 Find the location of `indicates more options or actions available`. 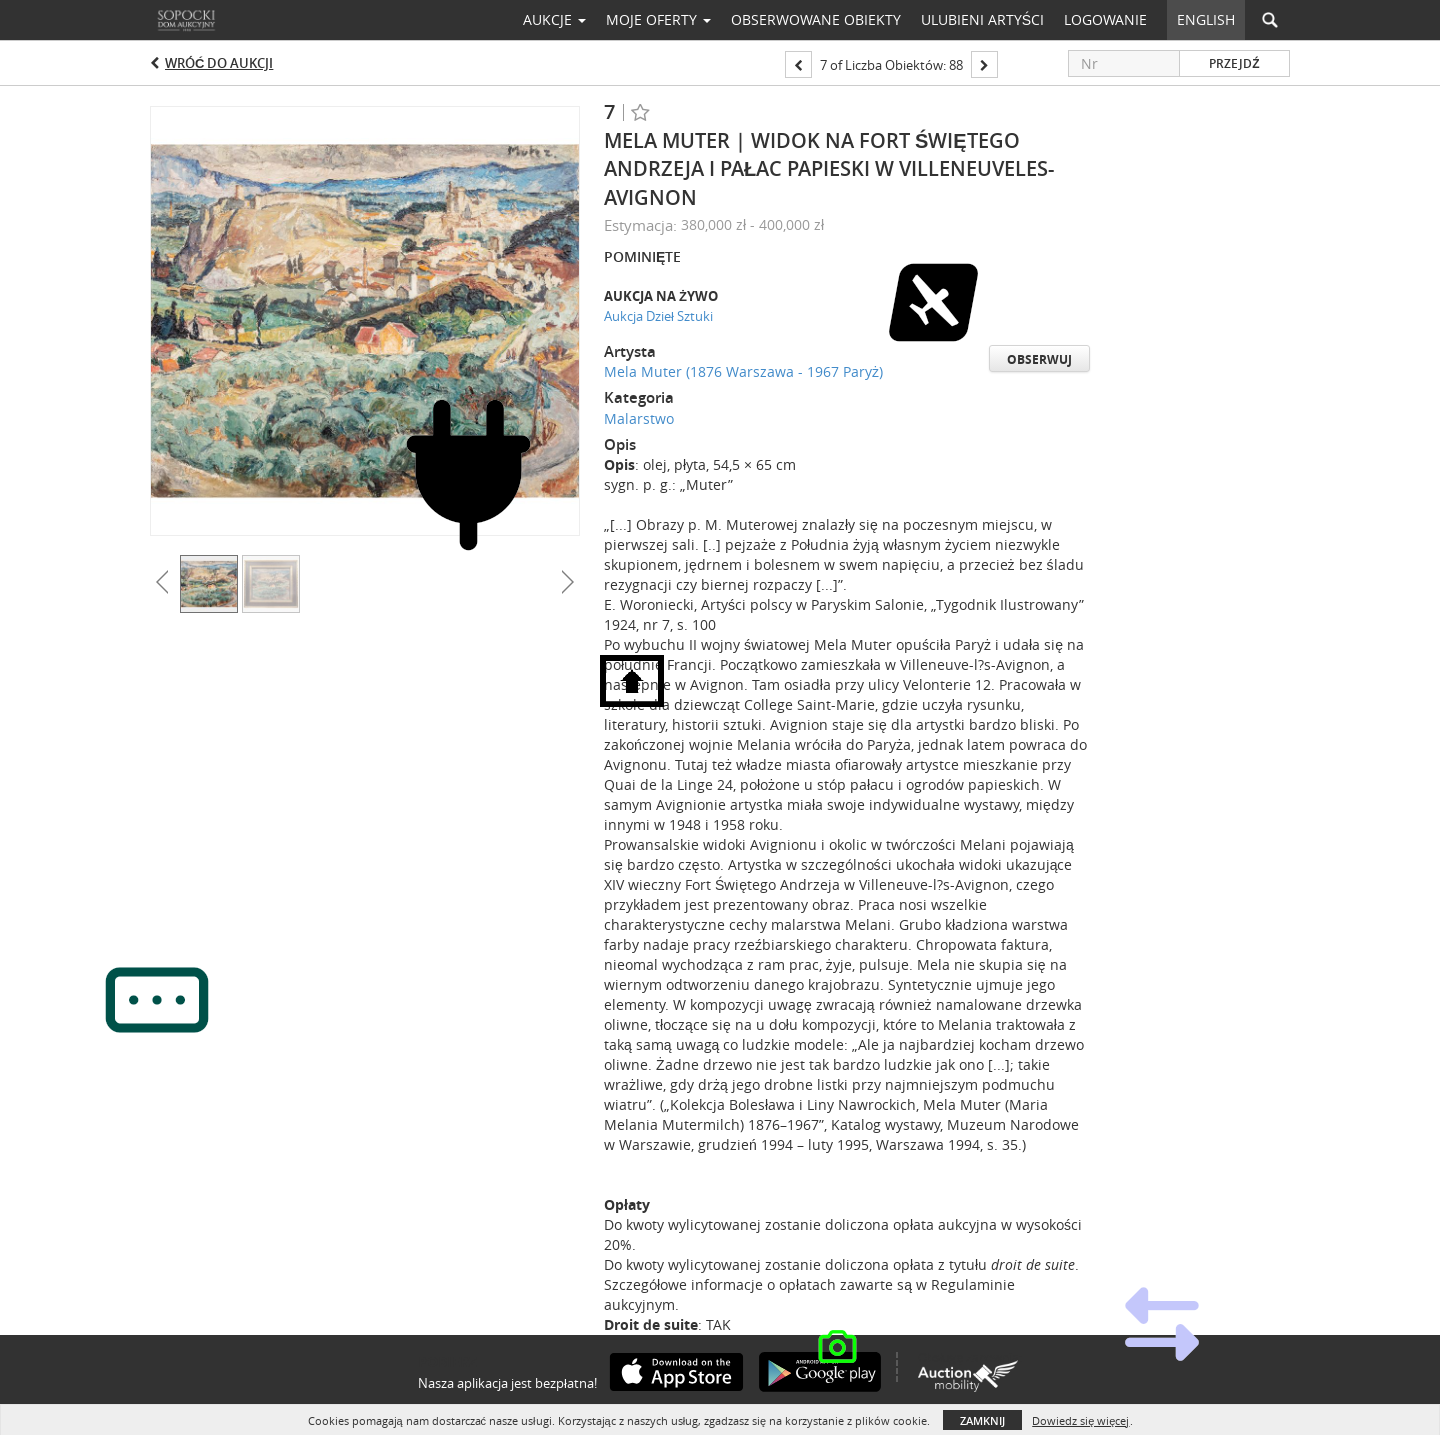

indicates more options or actions available is located at coordinates (157, 1000).